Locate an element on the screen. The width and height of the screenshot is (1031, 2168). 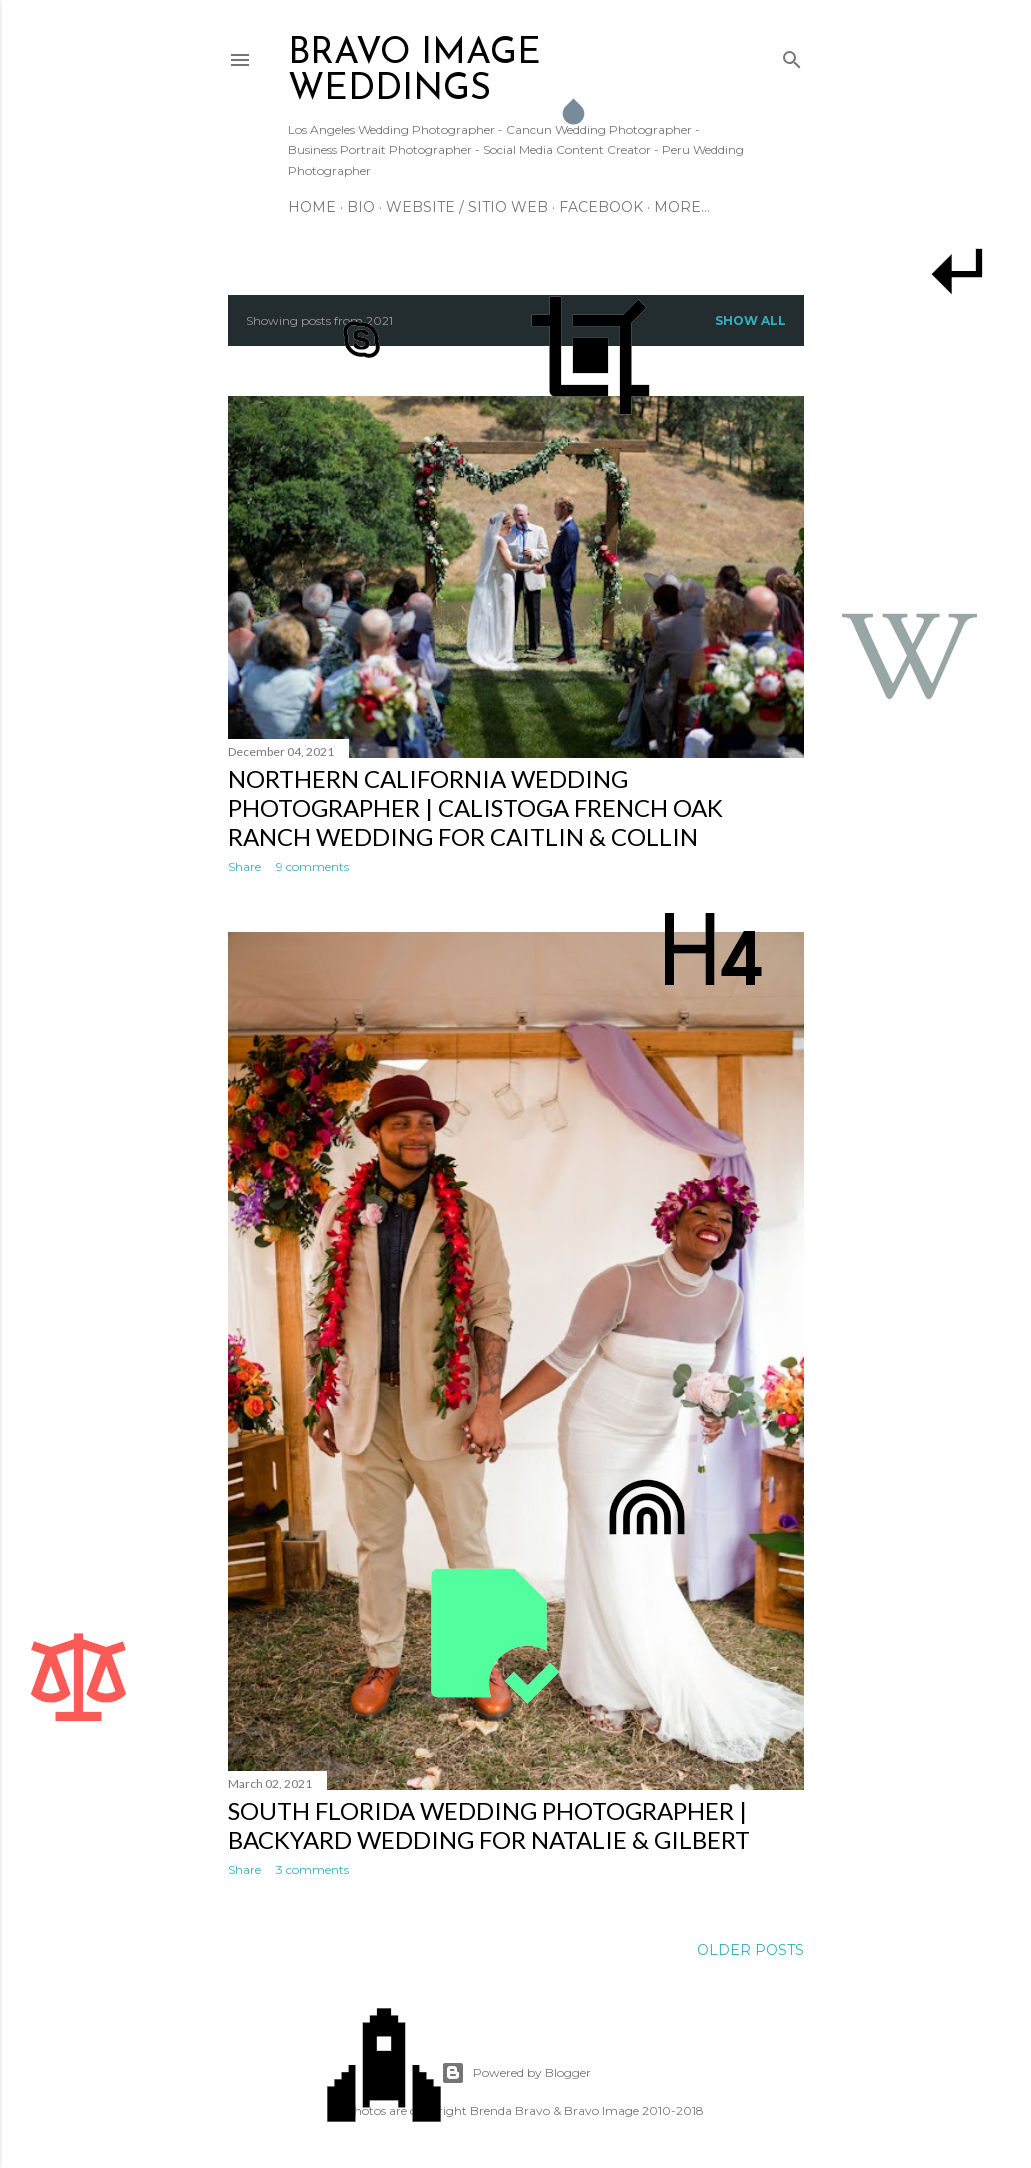
space awesome brand logo is located at coordinates (384, 2065).